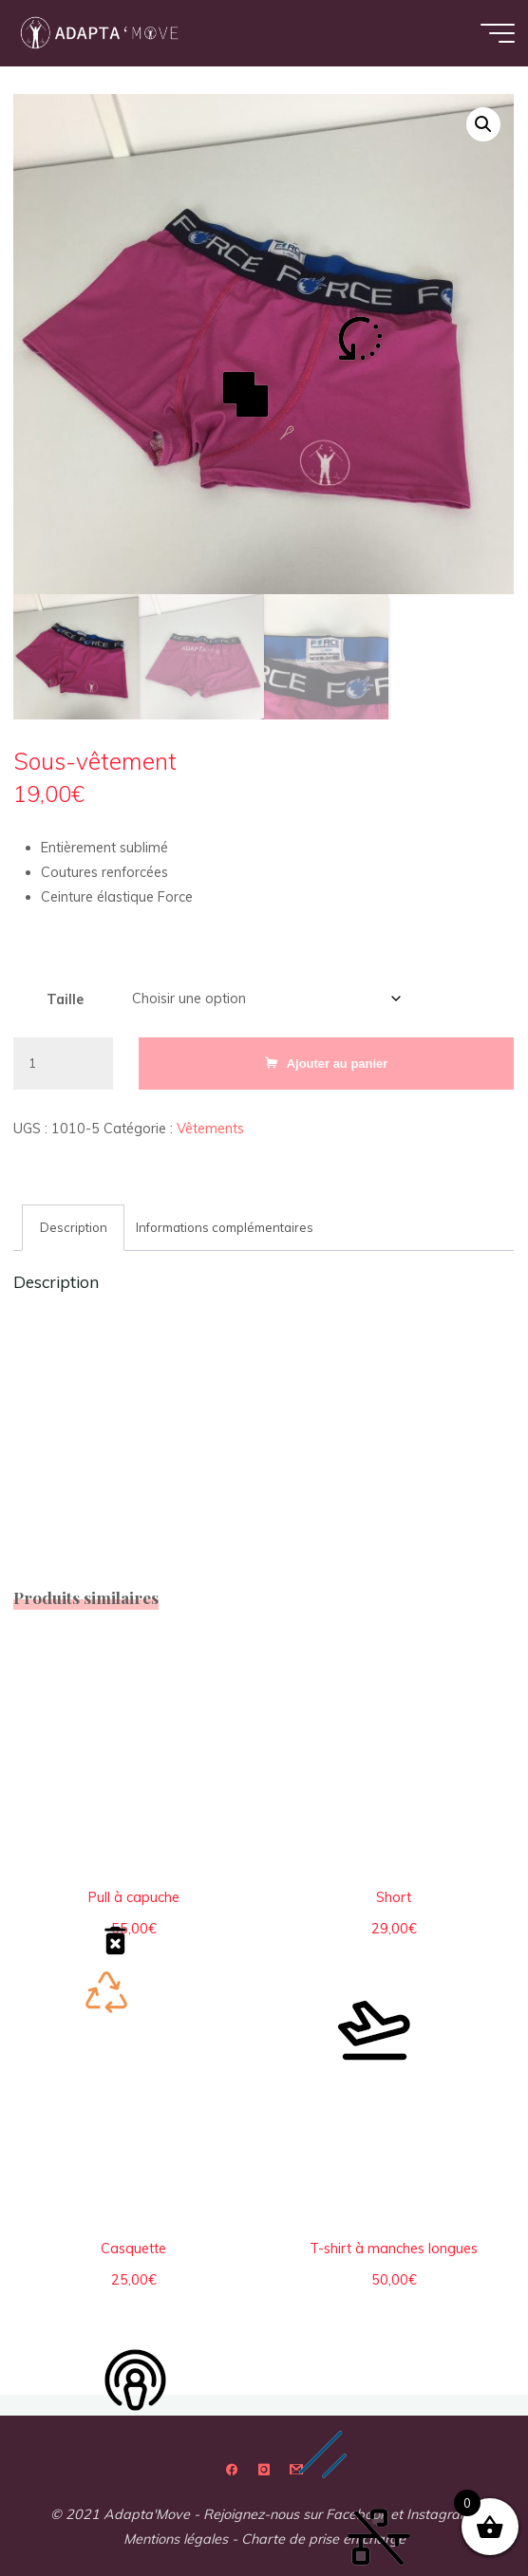  What do you see at coordinates (245, 394) in the screenshot?
I see `merge or unite selected layers` at bounding box center [245, 394].